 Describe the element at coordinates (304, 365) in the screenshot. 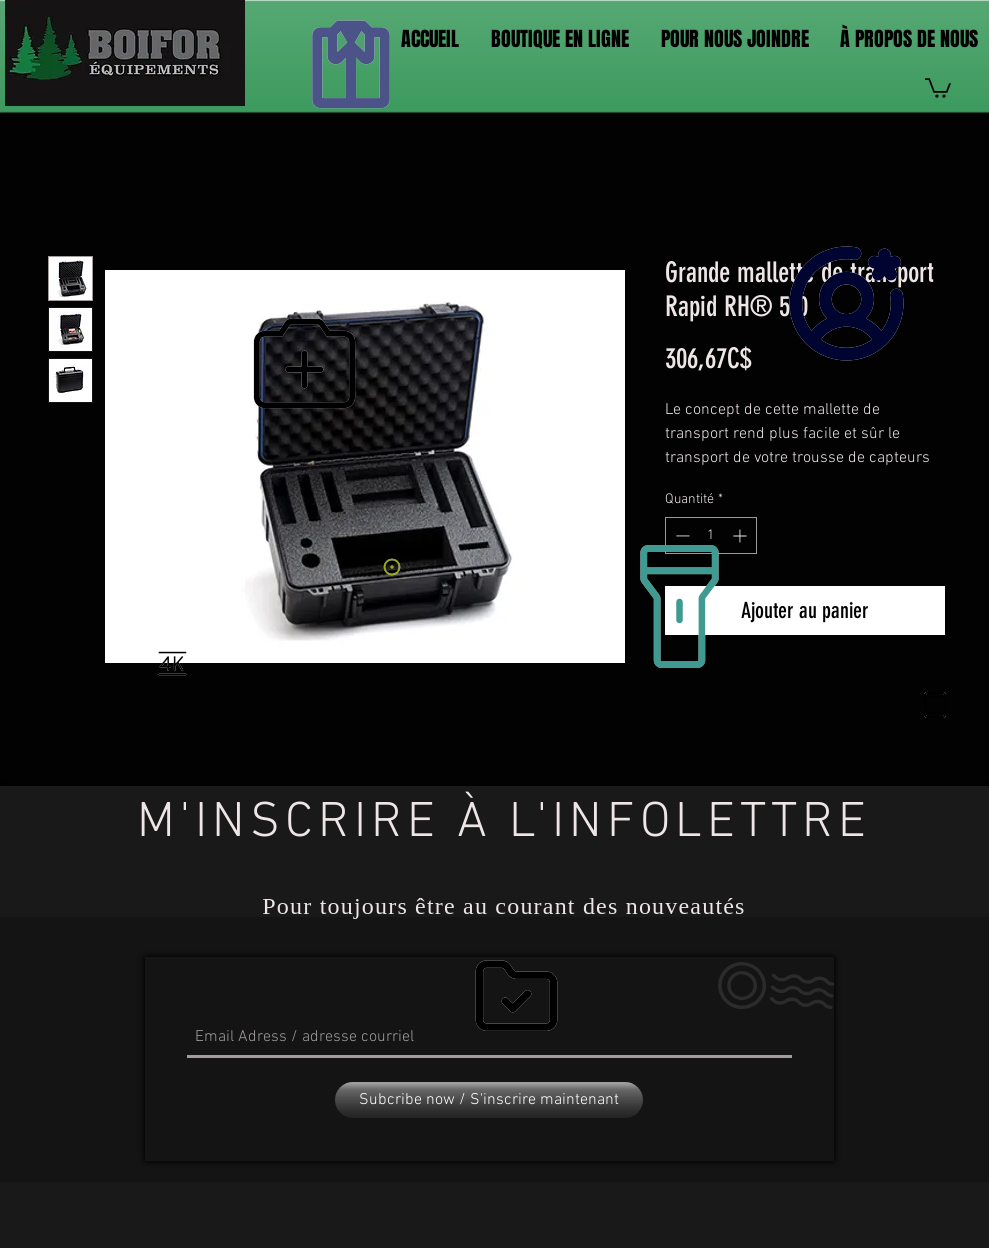

I see `add a new photo` at that location.